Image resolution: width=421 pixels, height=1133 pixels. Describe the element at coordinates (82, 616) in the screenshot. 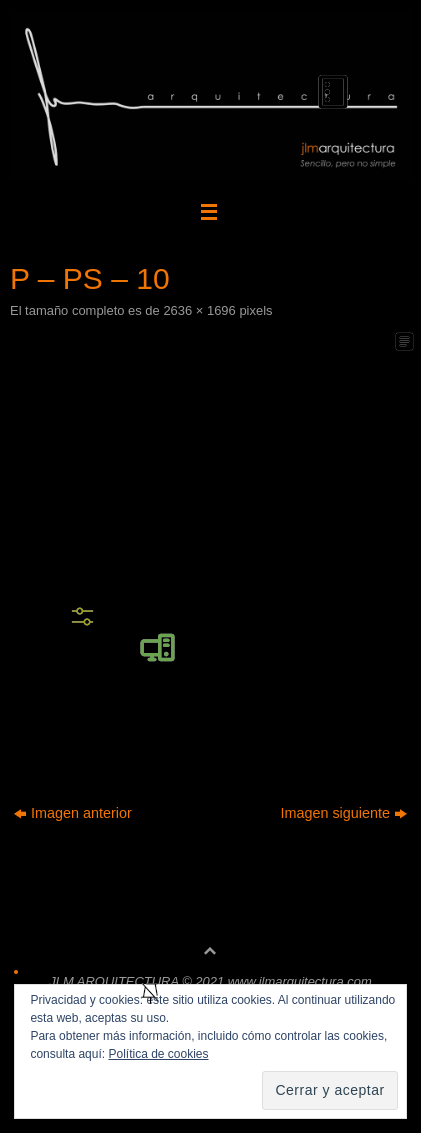

I see `adjust settings or preferences` at that location.